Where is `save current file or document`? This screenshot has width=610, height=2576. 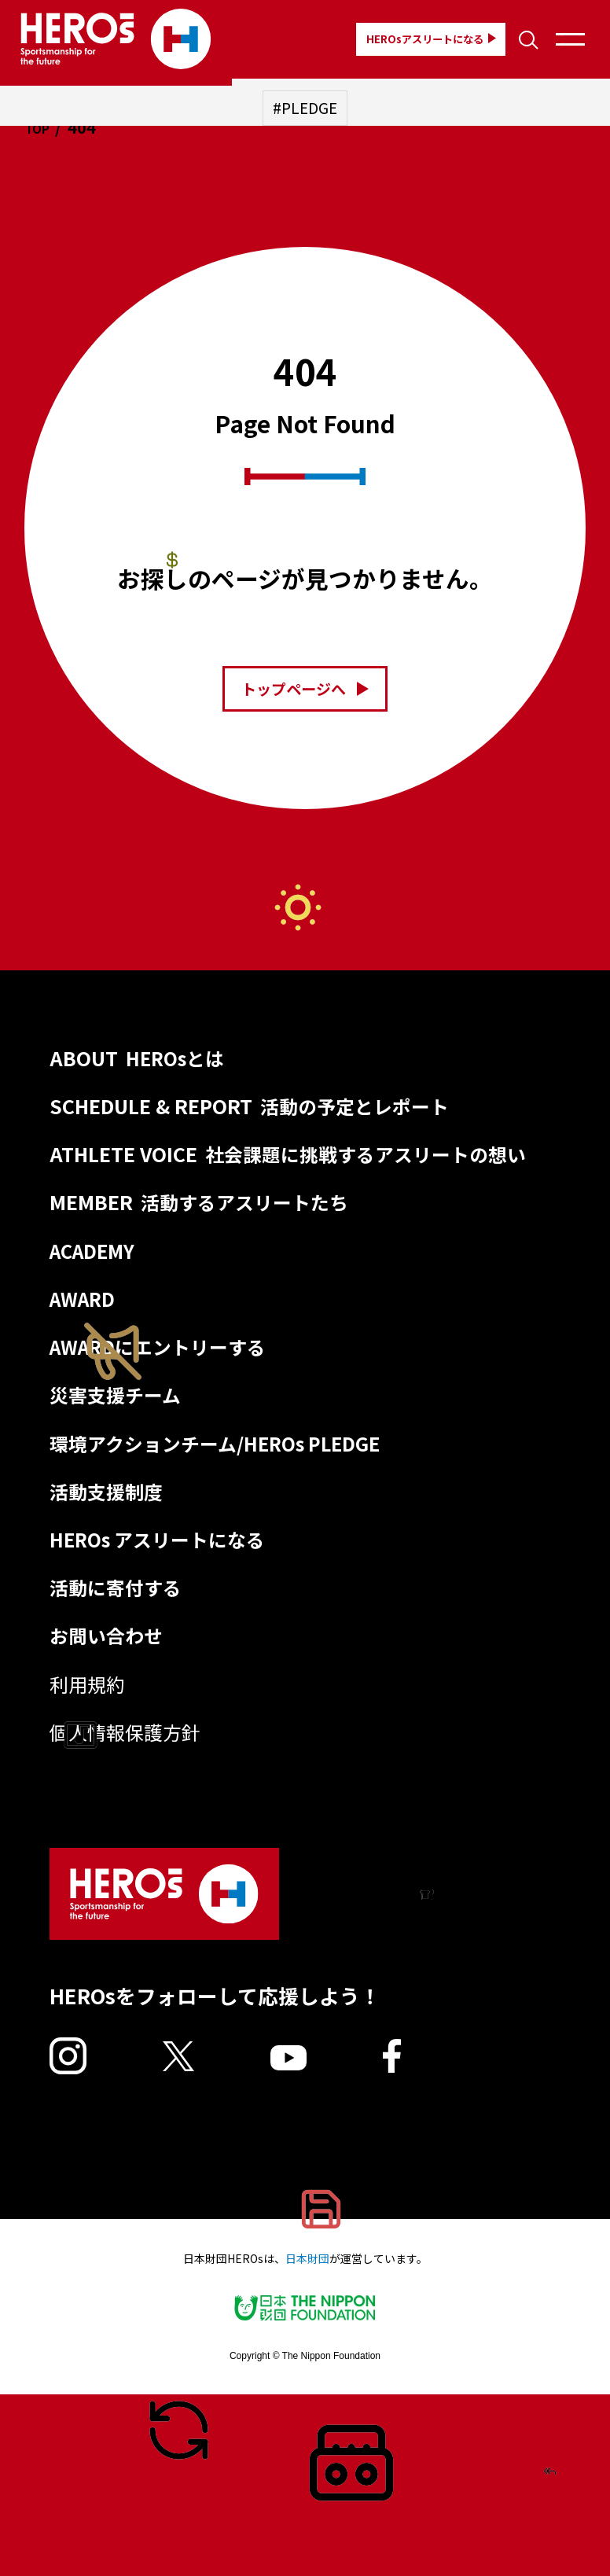 save current file or document is located at coordinates (321, 2209).